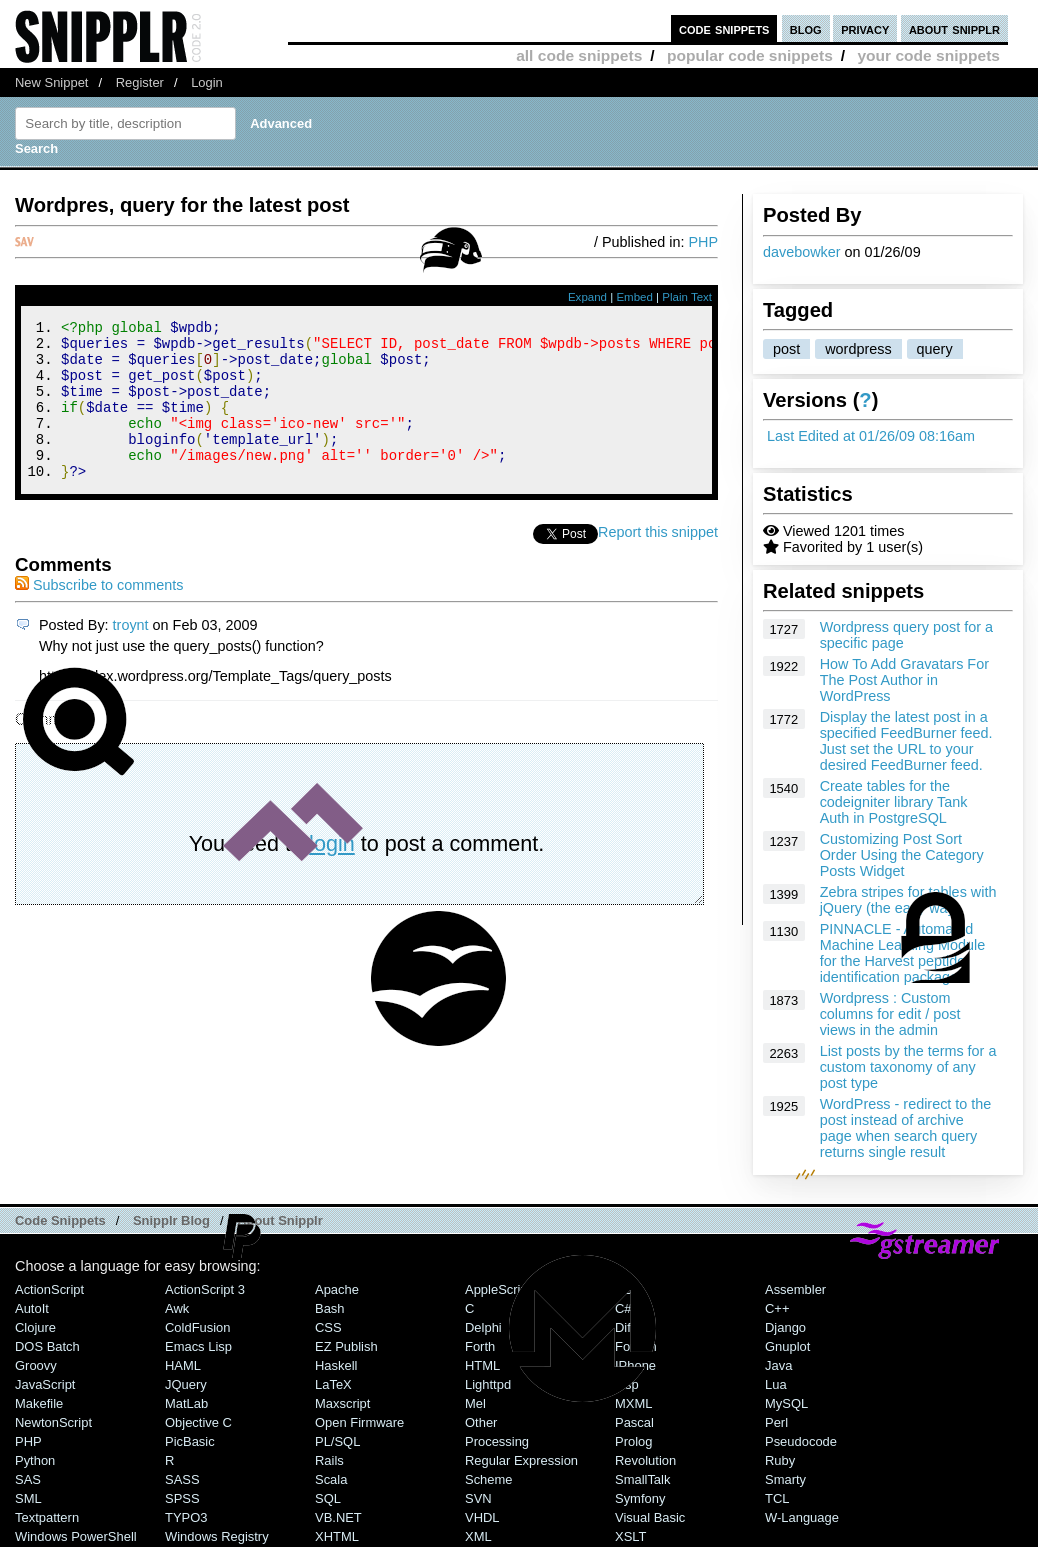 This screenshot has height=1547, width=1038. I want to click on launch PUBG (PlayerUnknown's Battlegrounds) game, so click(451, 250).